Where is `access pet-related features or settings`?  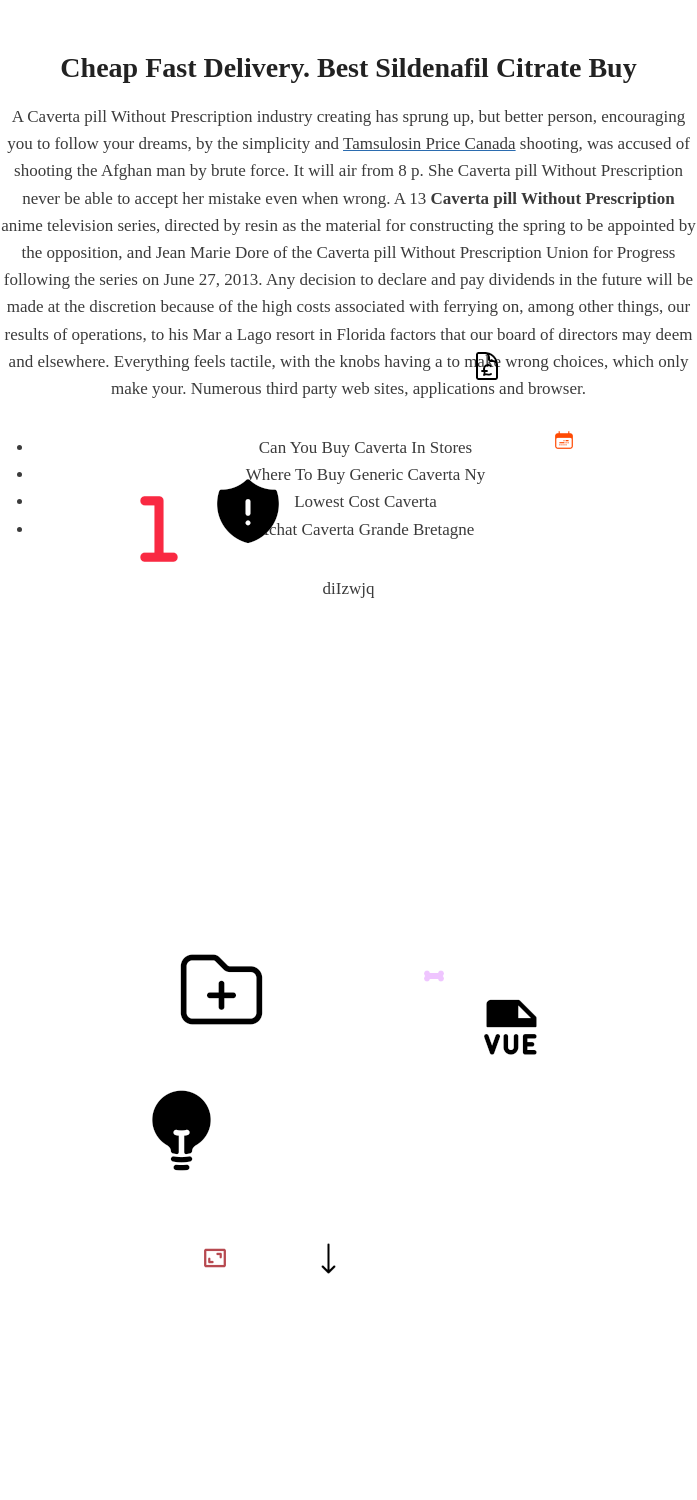
access pet-related features or settings is located at coordinates (434, 976).